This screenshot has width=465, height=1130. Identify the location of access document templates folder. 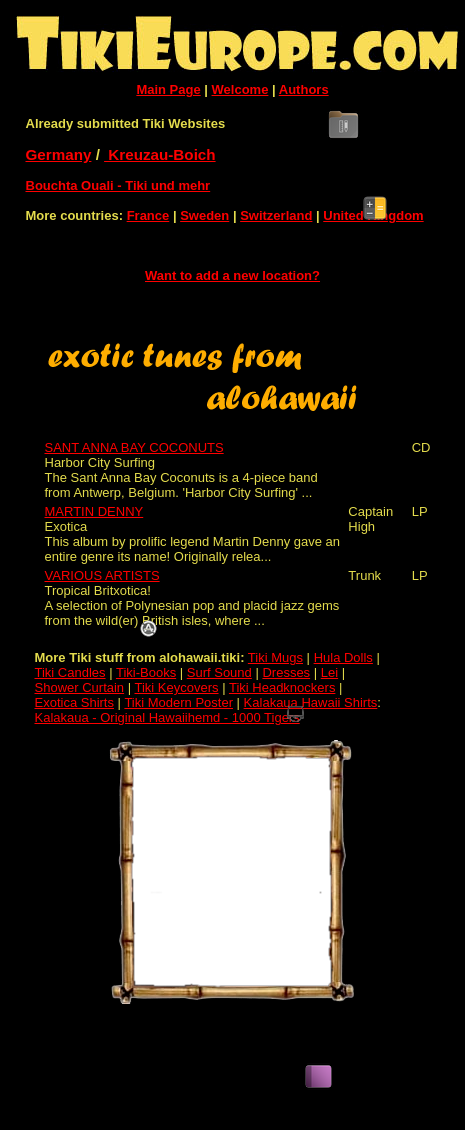
(343, 124).